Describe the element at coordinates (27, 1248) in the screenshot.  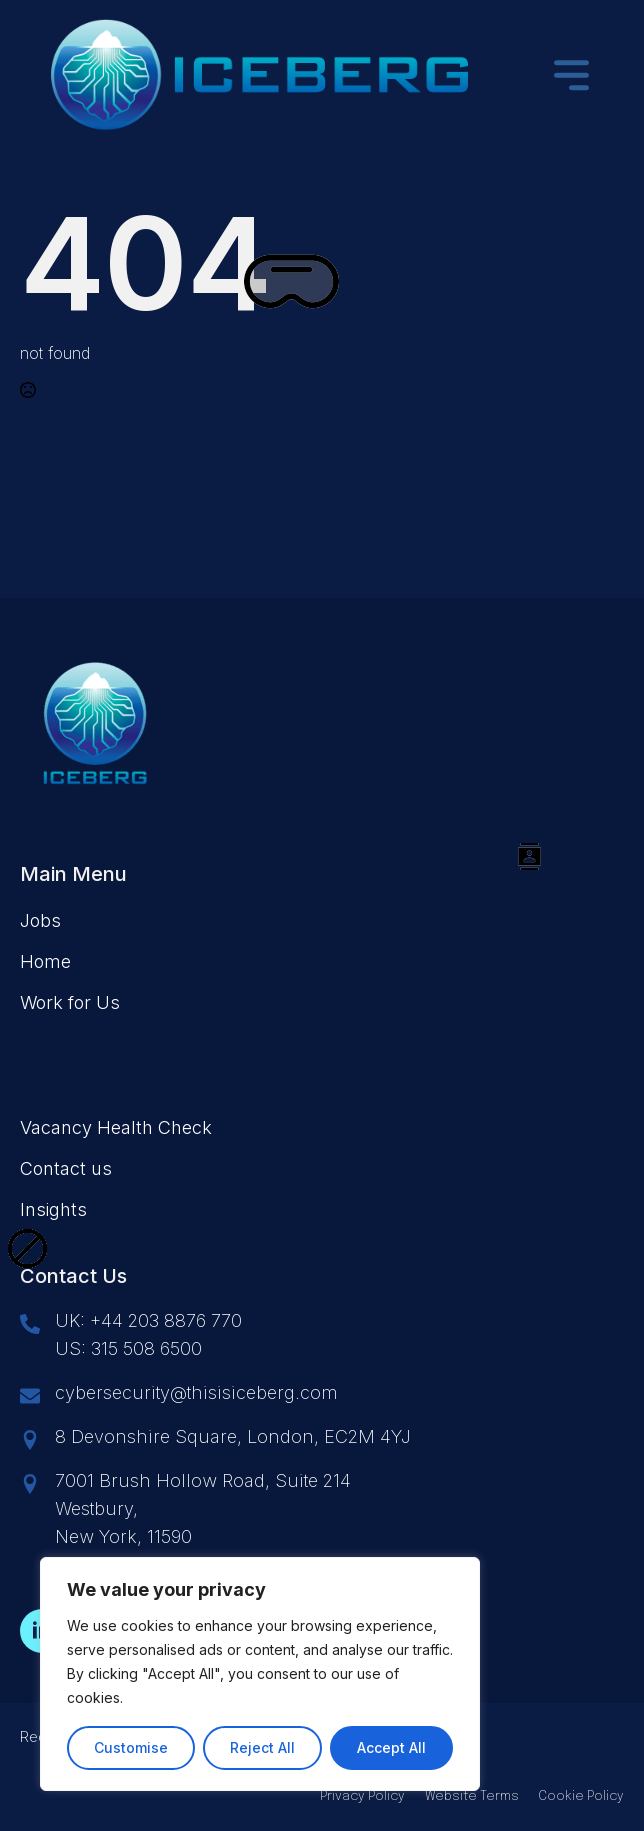
I see `block or ban a user` at that location.